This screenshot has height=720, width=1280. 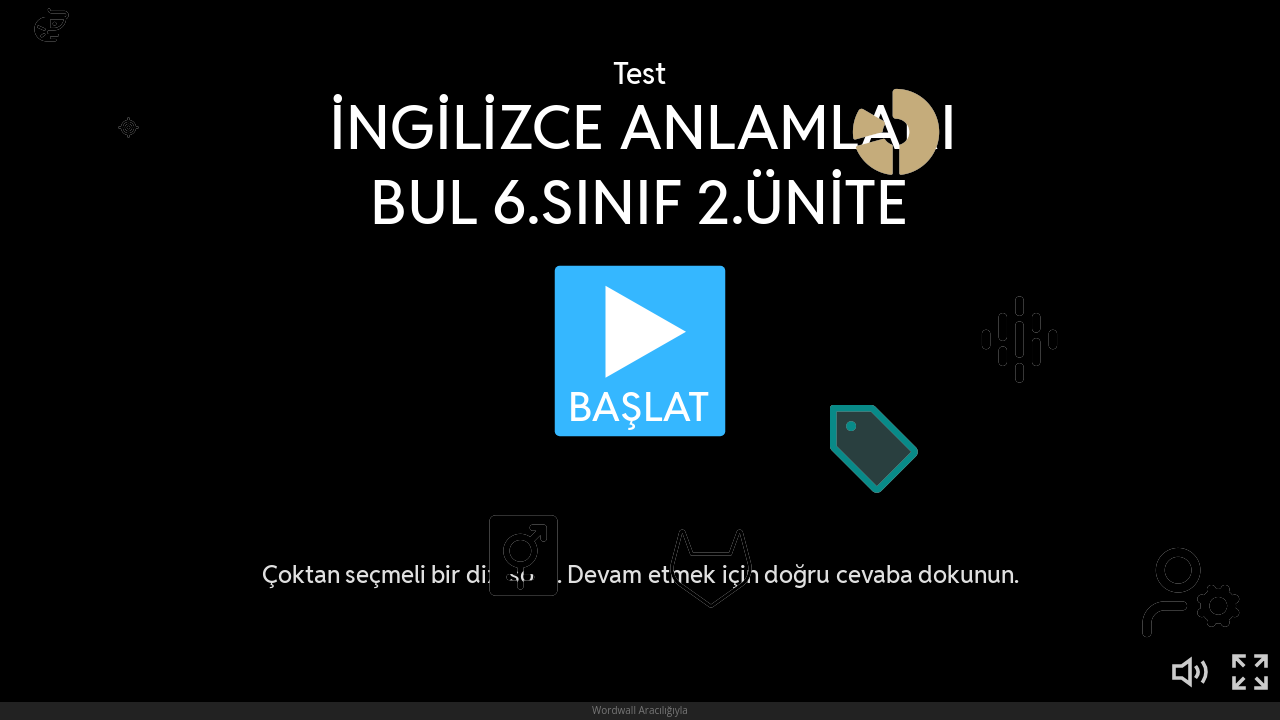 I want to click on add a tag or label to an item, so click(x=869, y=444).